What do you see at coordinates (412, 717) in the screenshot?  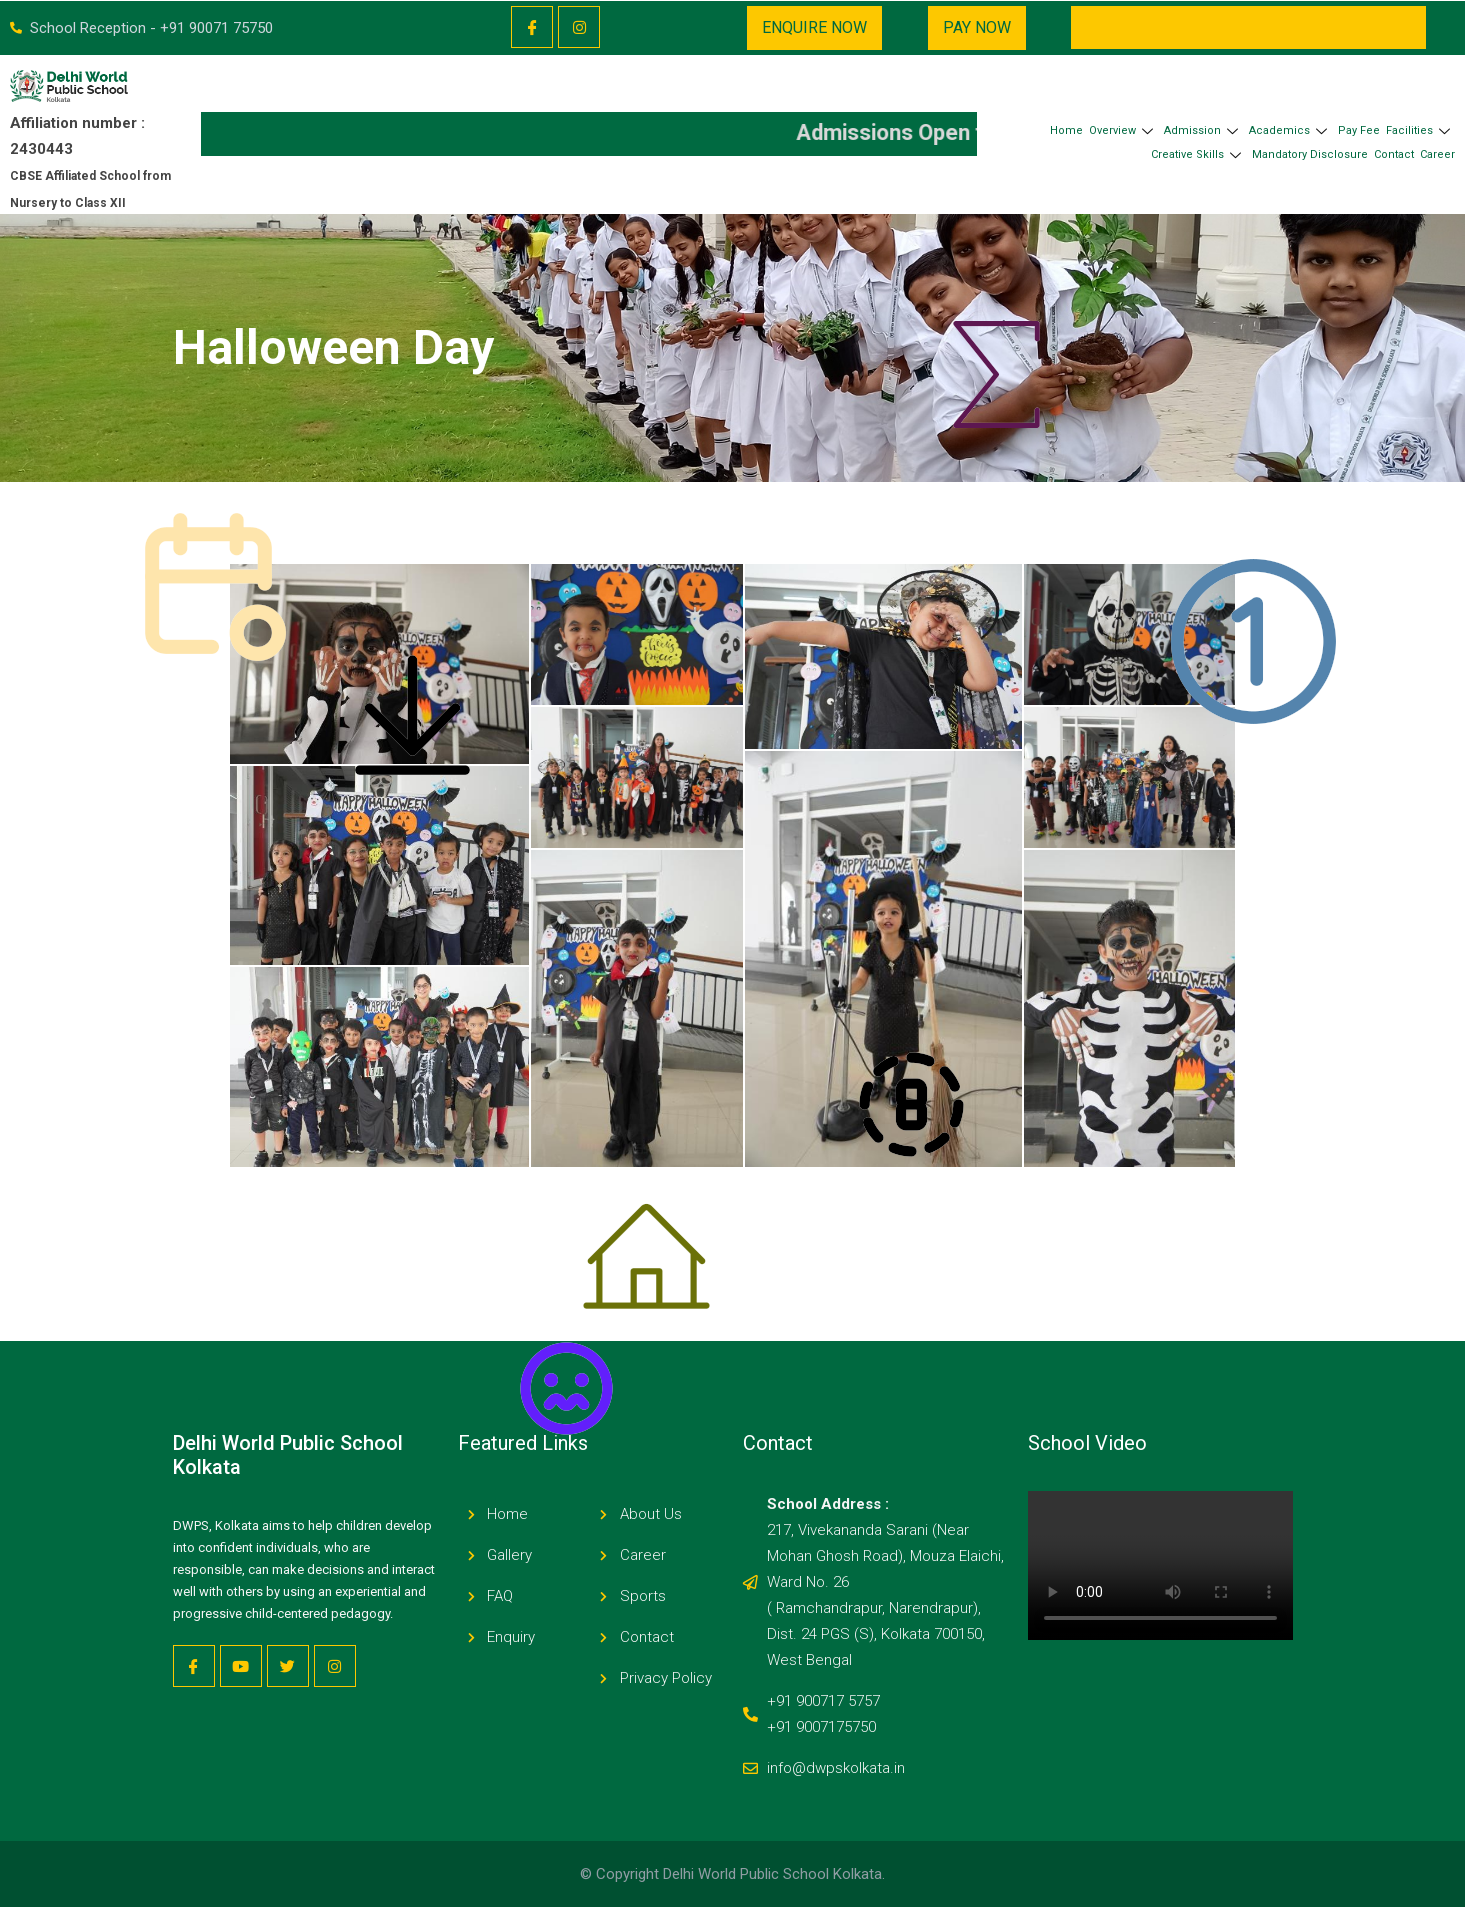 I see `download a file` at bounding box center [412, 717].